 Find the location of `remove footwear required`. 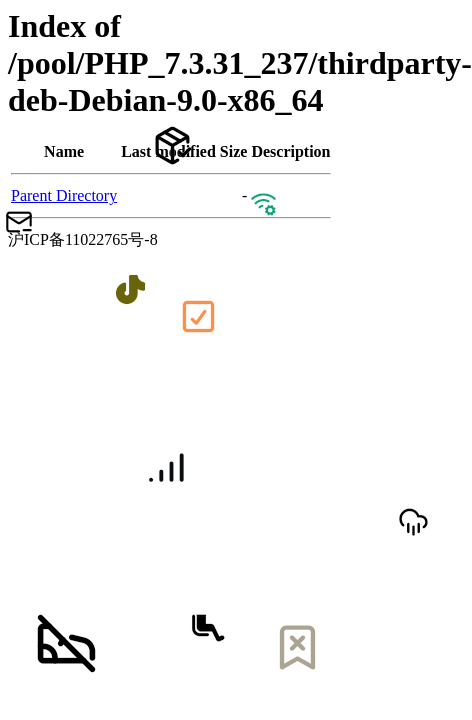

remove footwear required is located at coordinates (66, 643).